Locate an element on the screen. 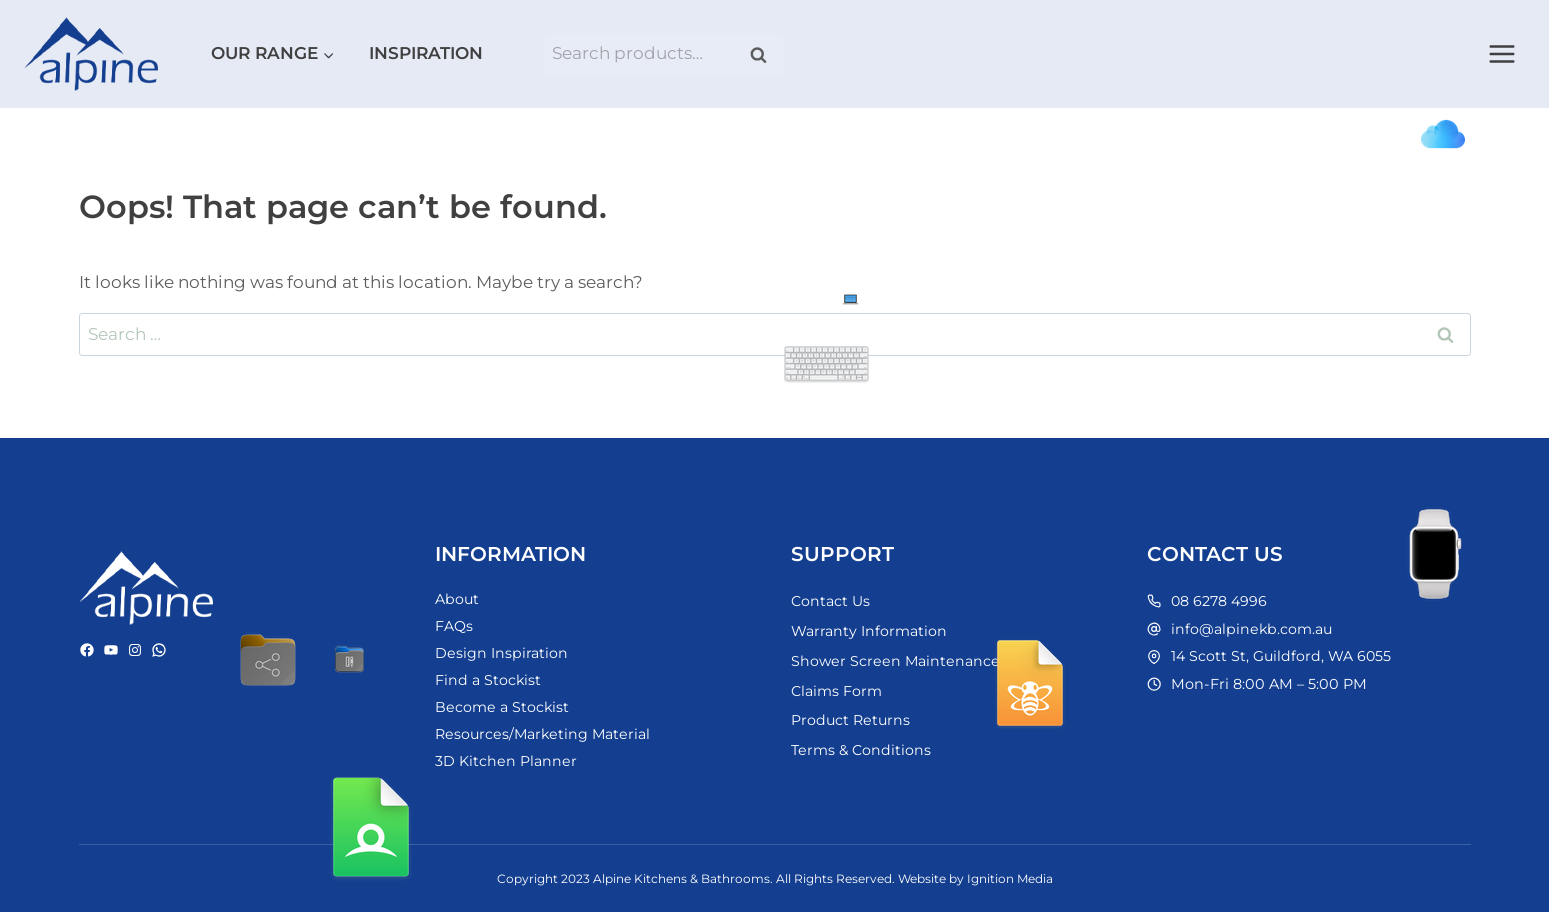 The image size is (1549, 912). open a freeplane mind mapping file is located at coordinates (1030, 683).